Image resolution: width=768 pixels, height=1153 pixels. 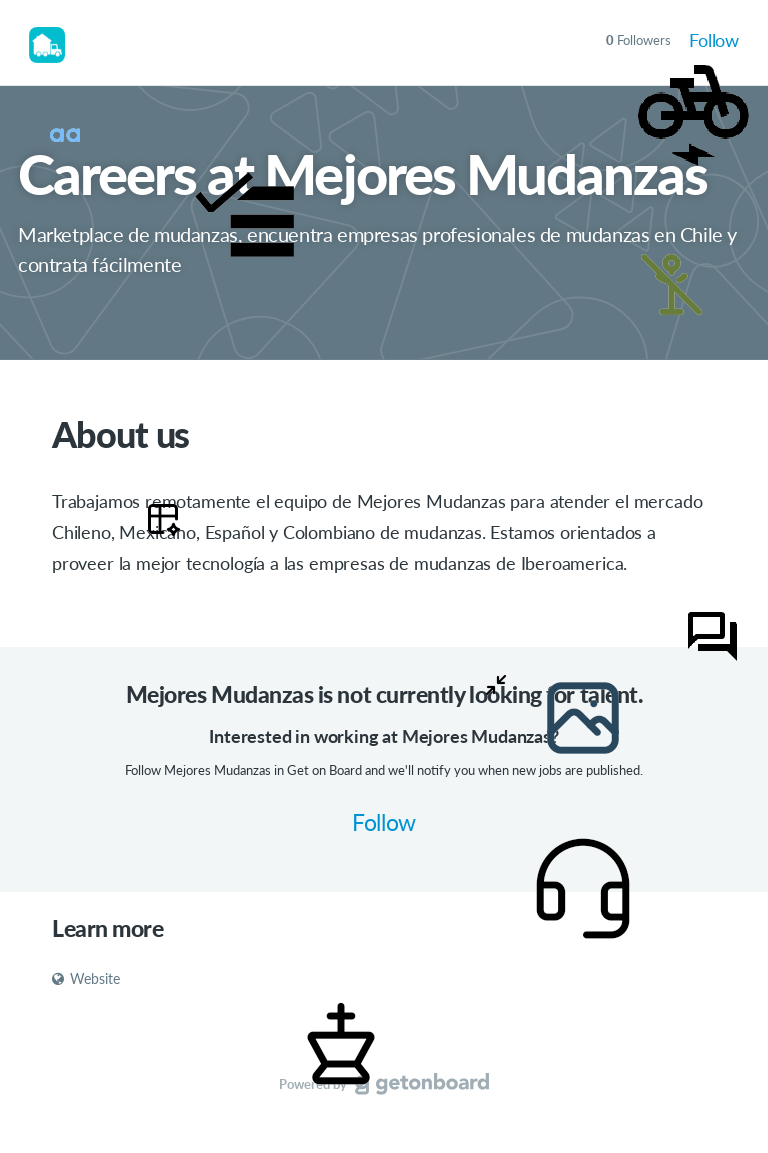 I want to click on represents the king piece in a chess game, so click(x=341, y=1046).